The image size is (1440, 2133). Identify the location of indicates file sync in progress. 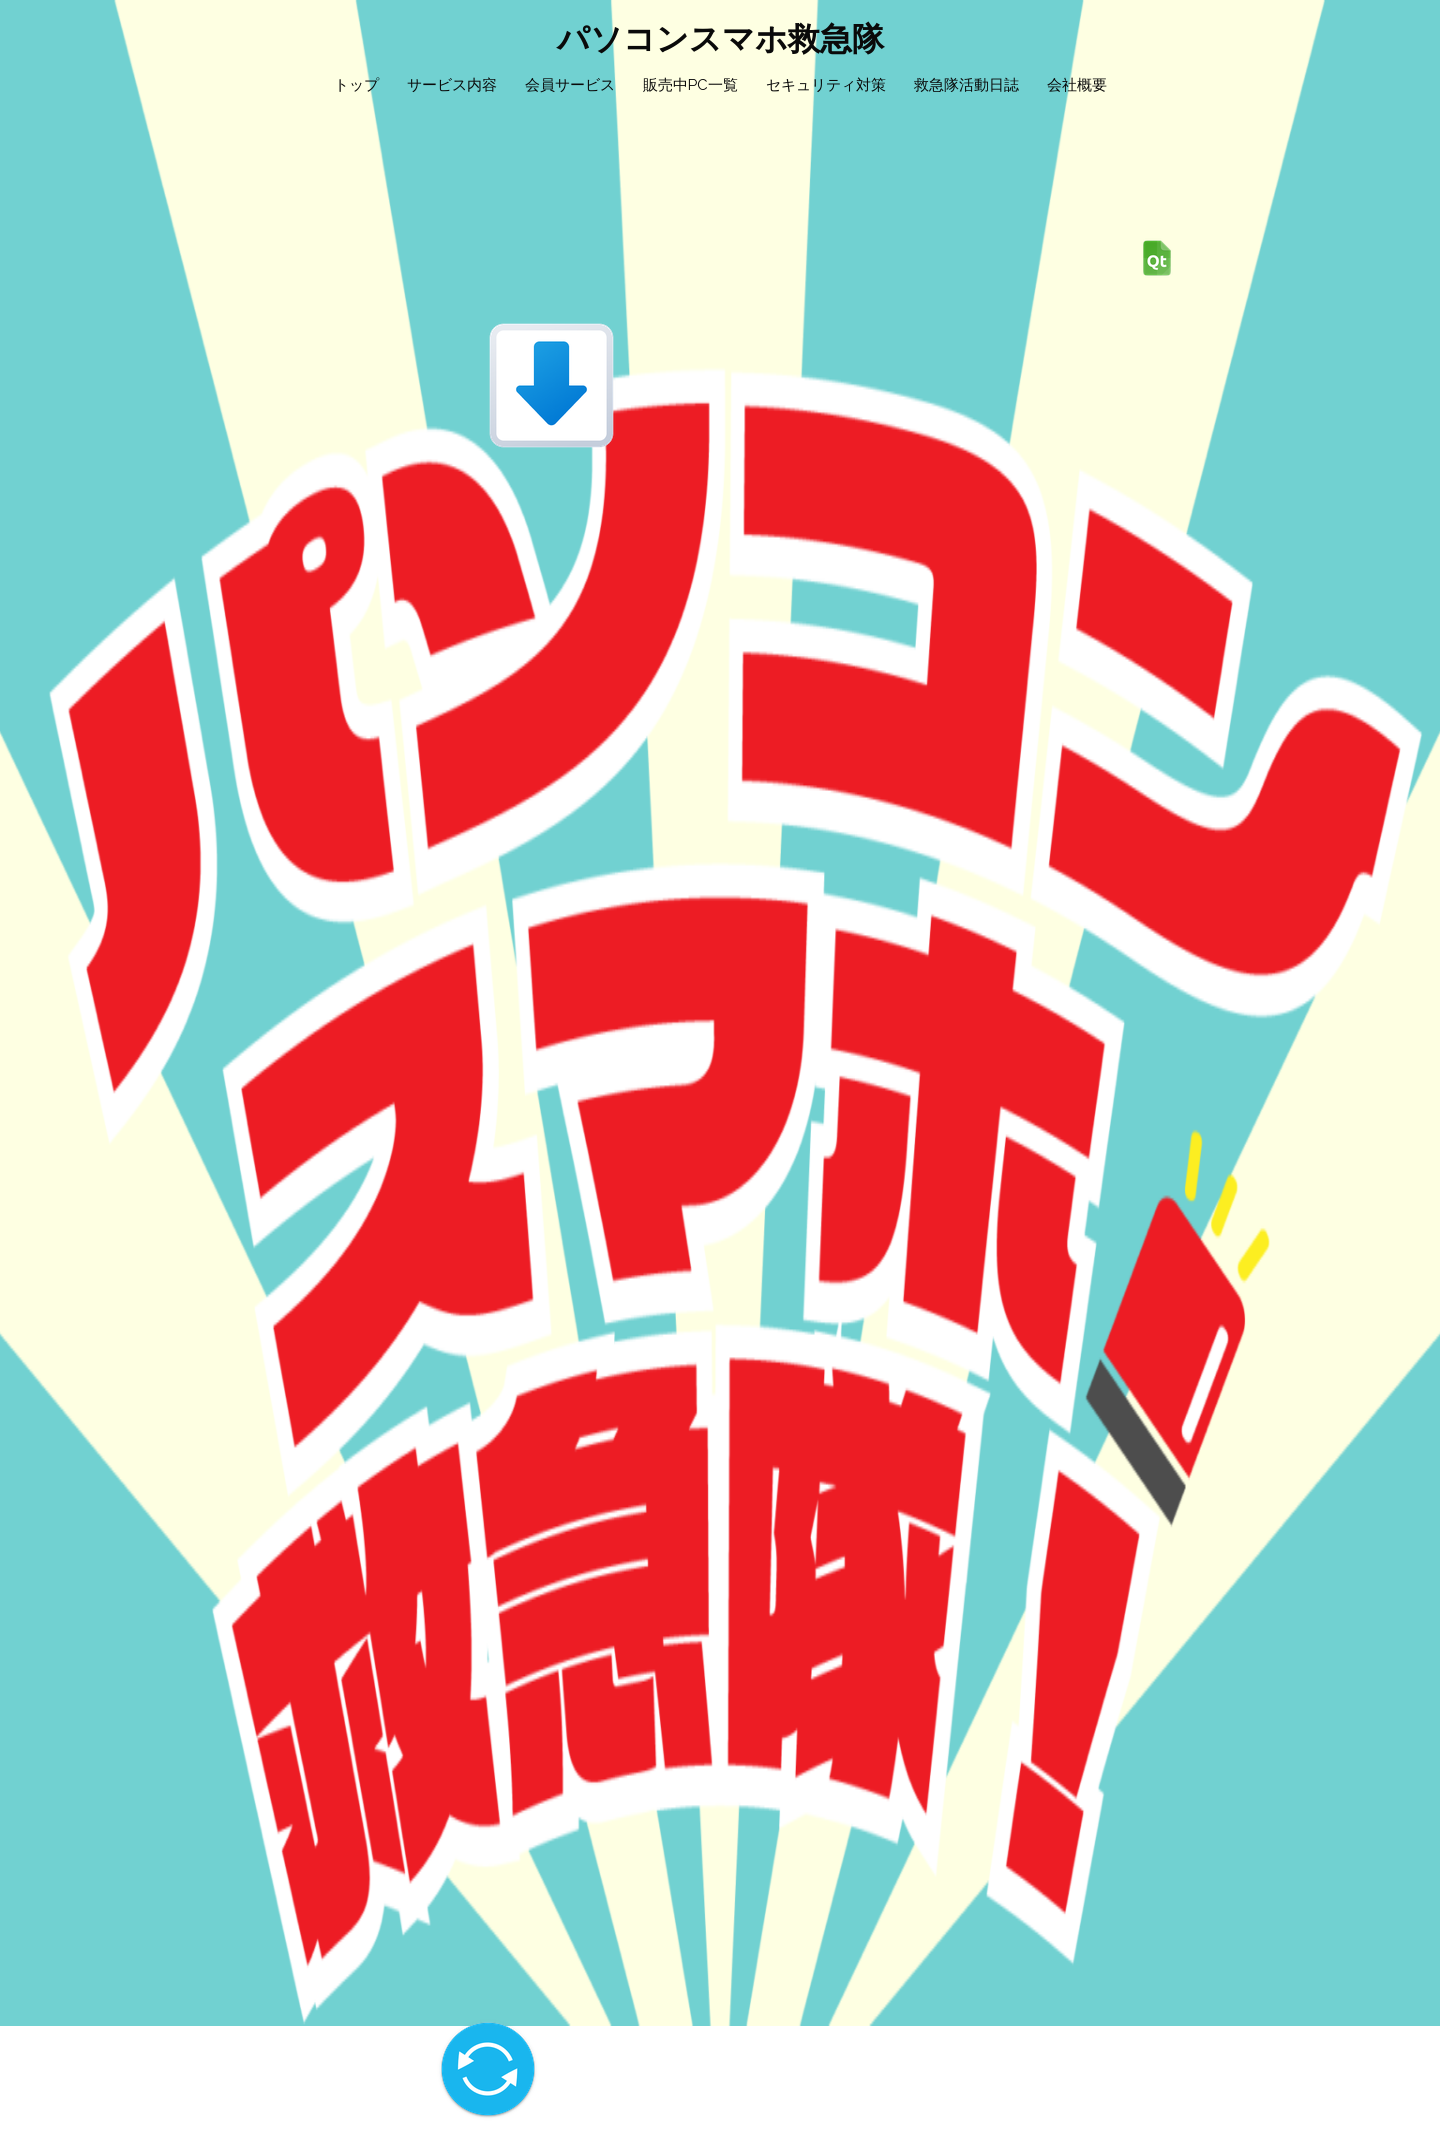
(488, 2069).